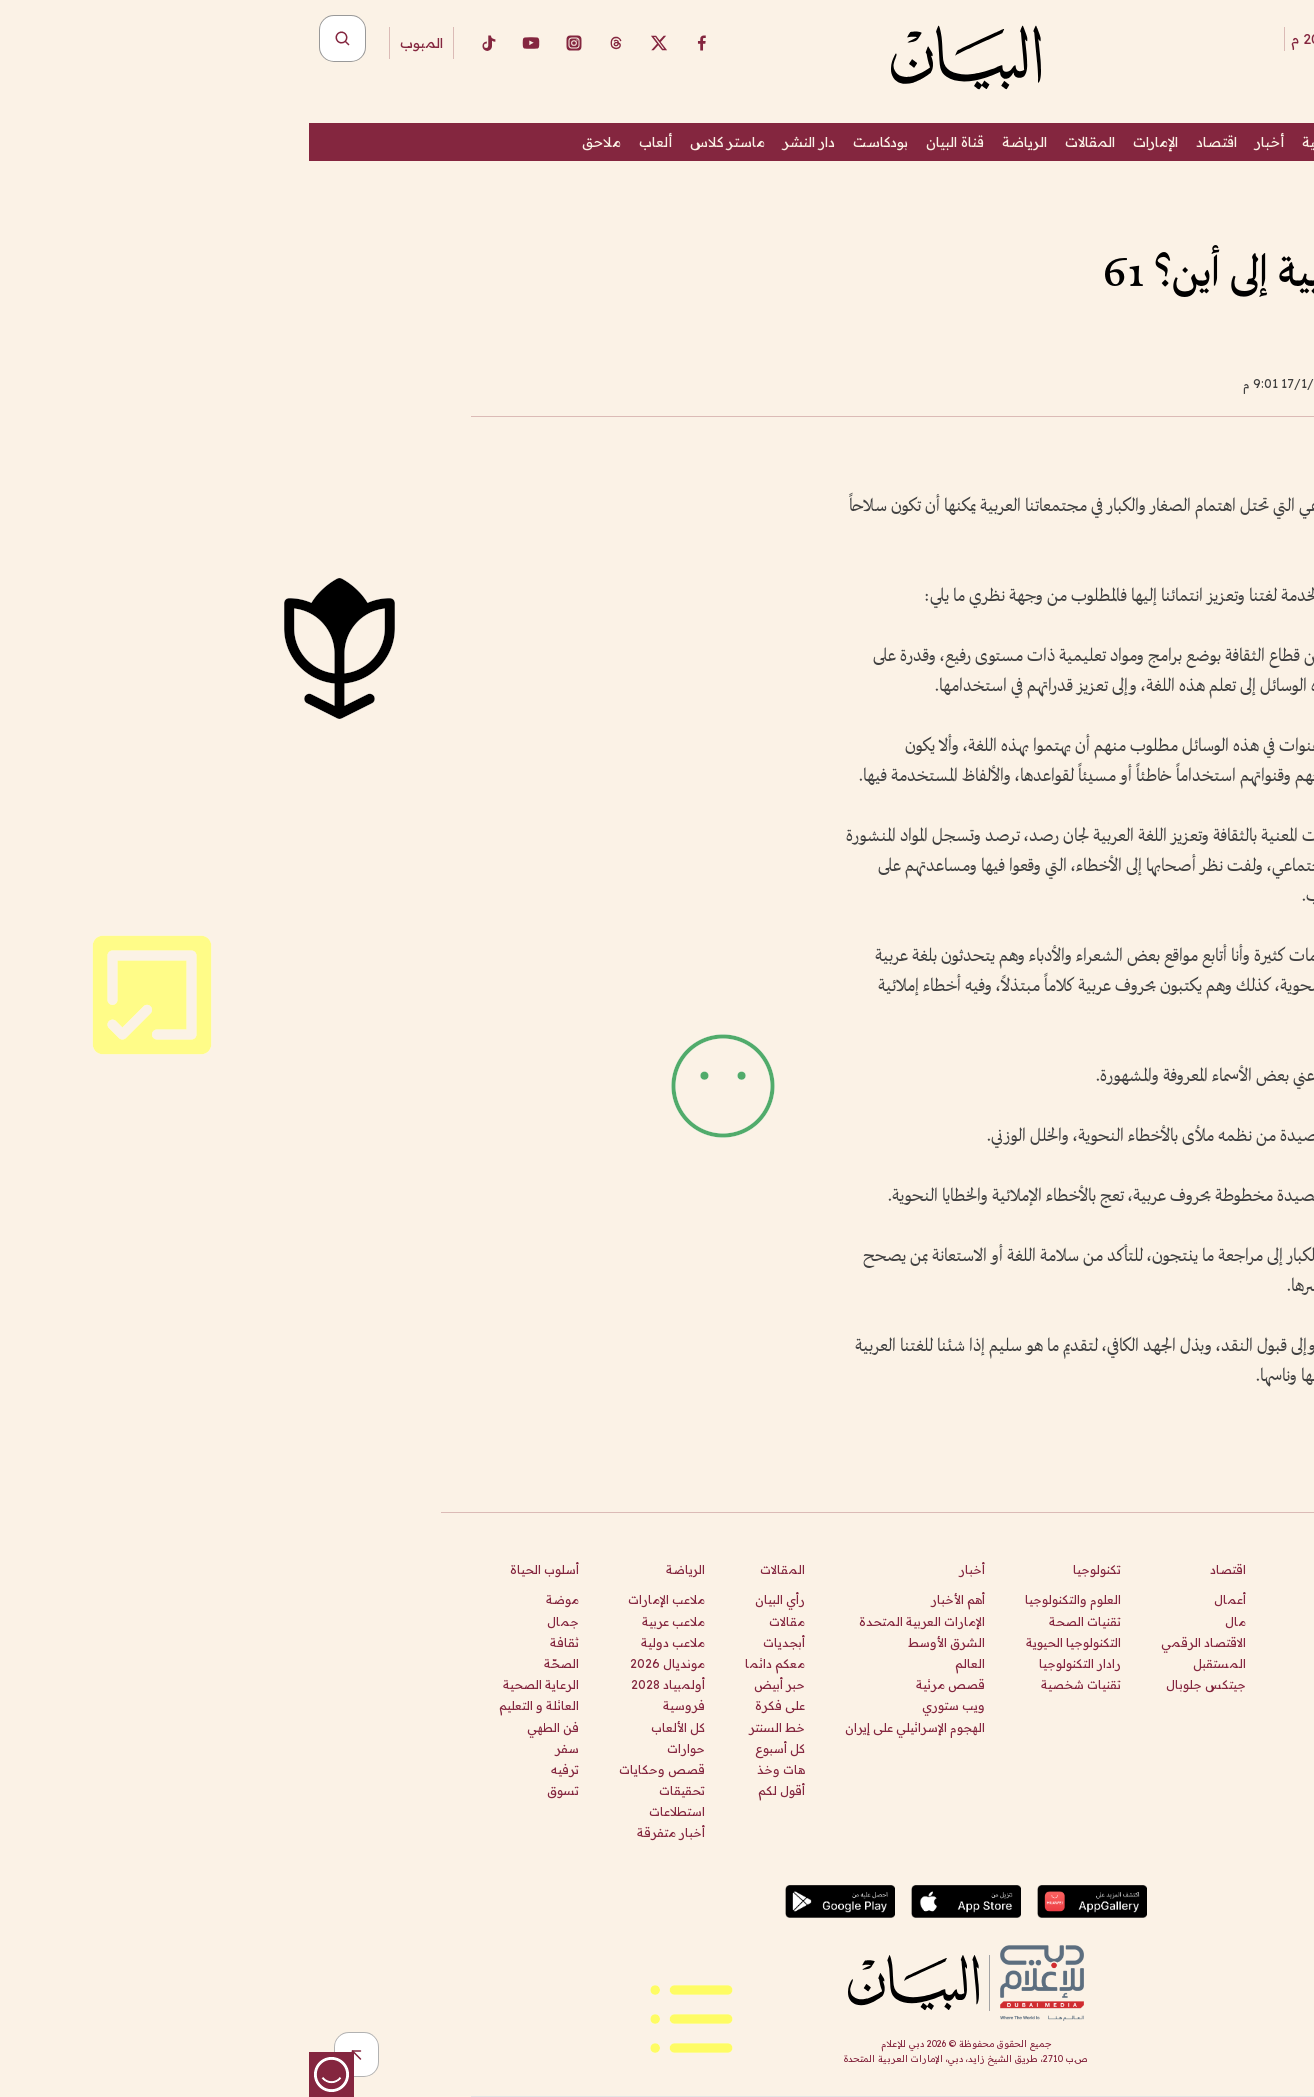 This screenshot has width=1314, height=2097. What do you see at coordinates (723, 1086) in the screenshot?
I see `indicates neutral or no reaction` at bounding box center [723, 1086].